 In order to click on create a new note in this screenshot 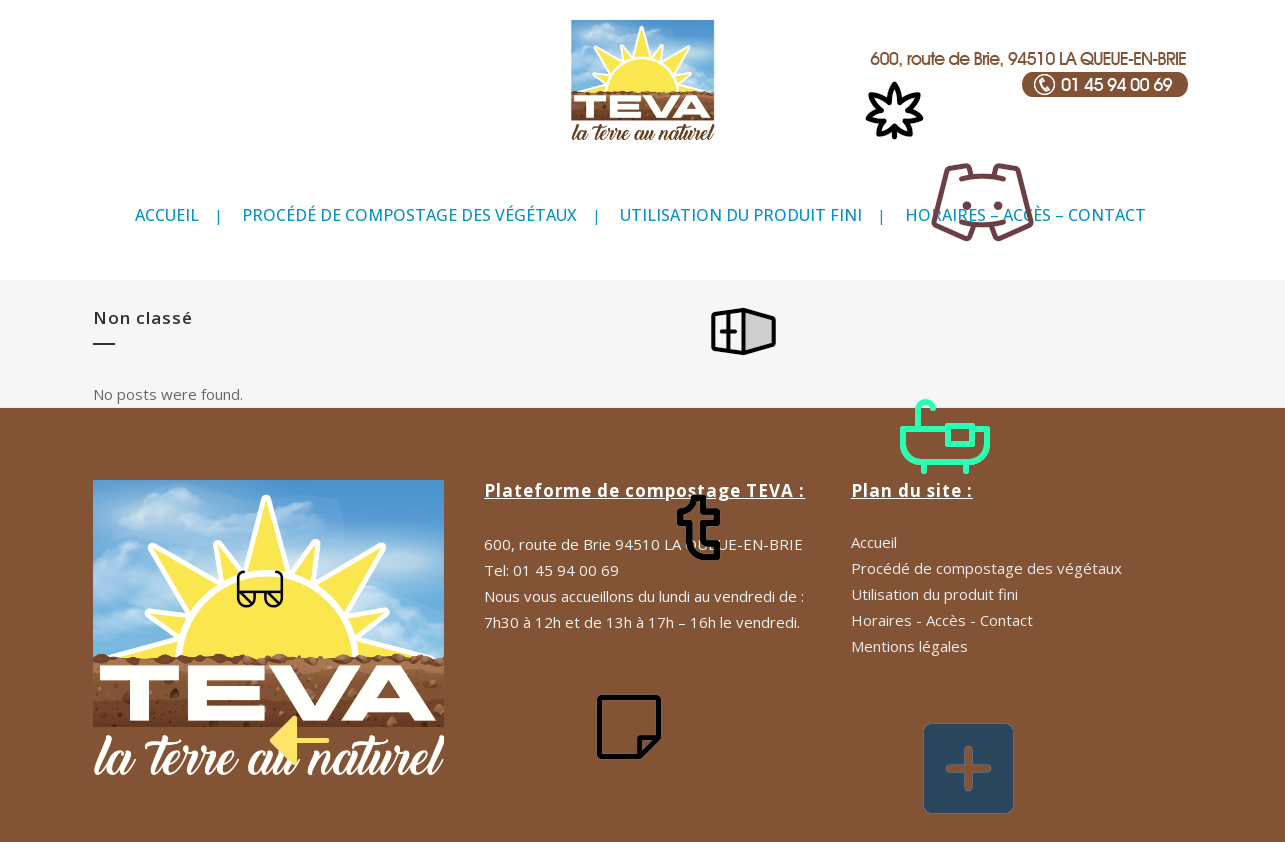, I will do `click(629, 727)`.